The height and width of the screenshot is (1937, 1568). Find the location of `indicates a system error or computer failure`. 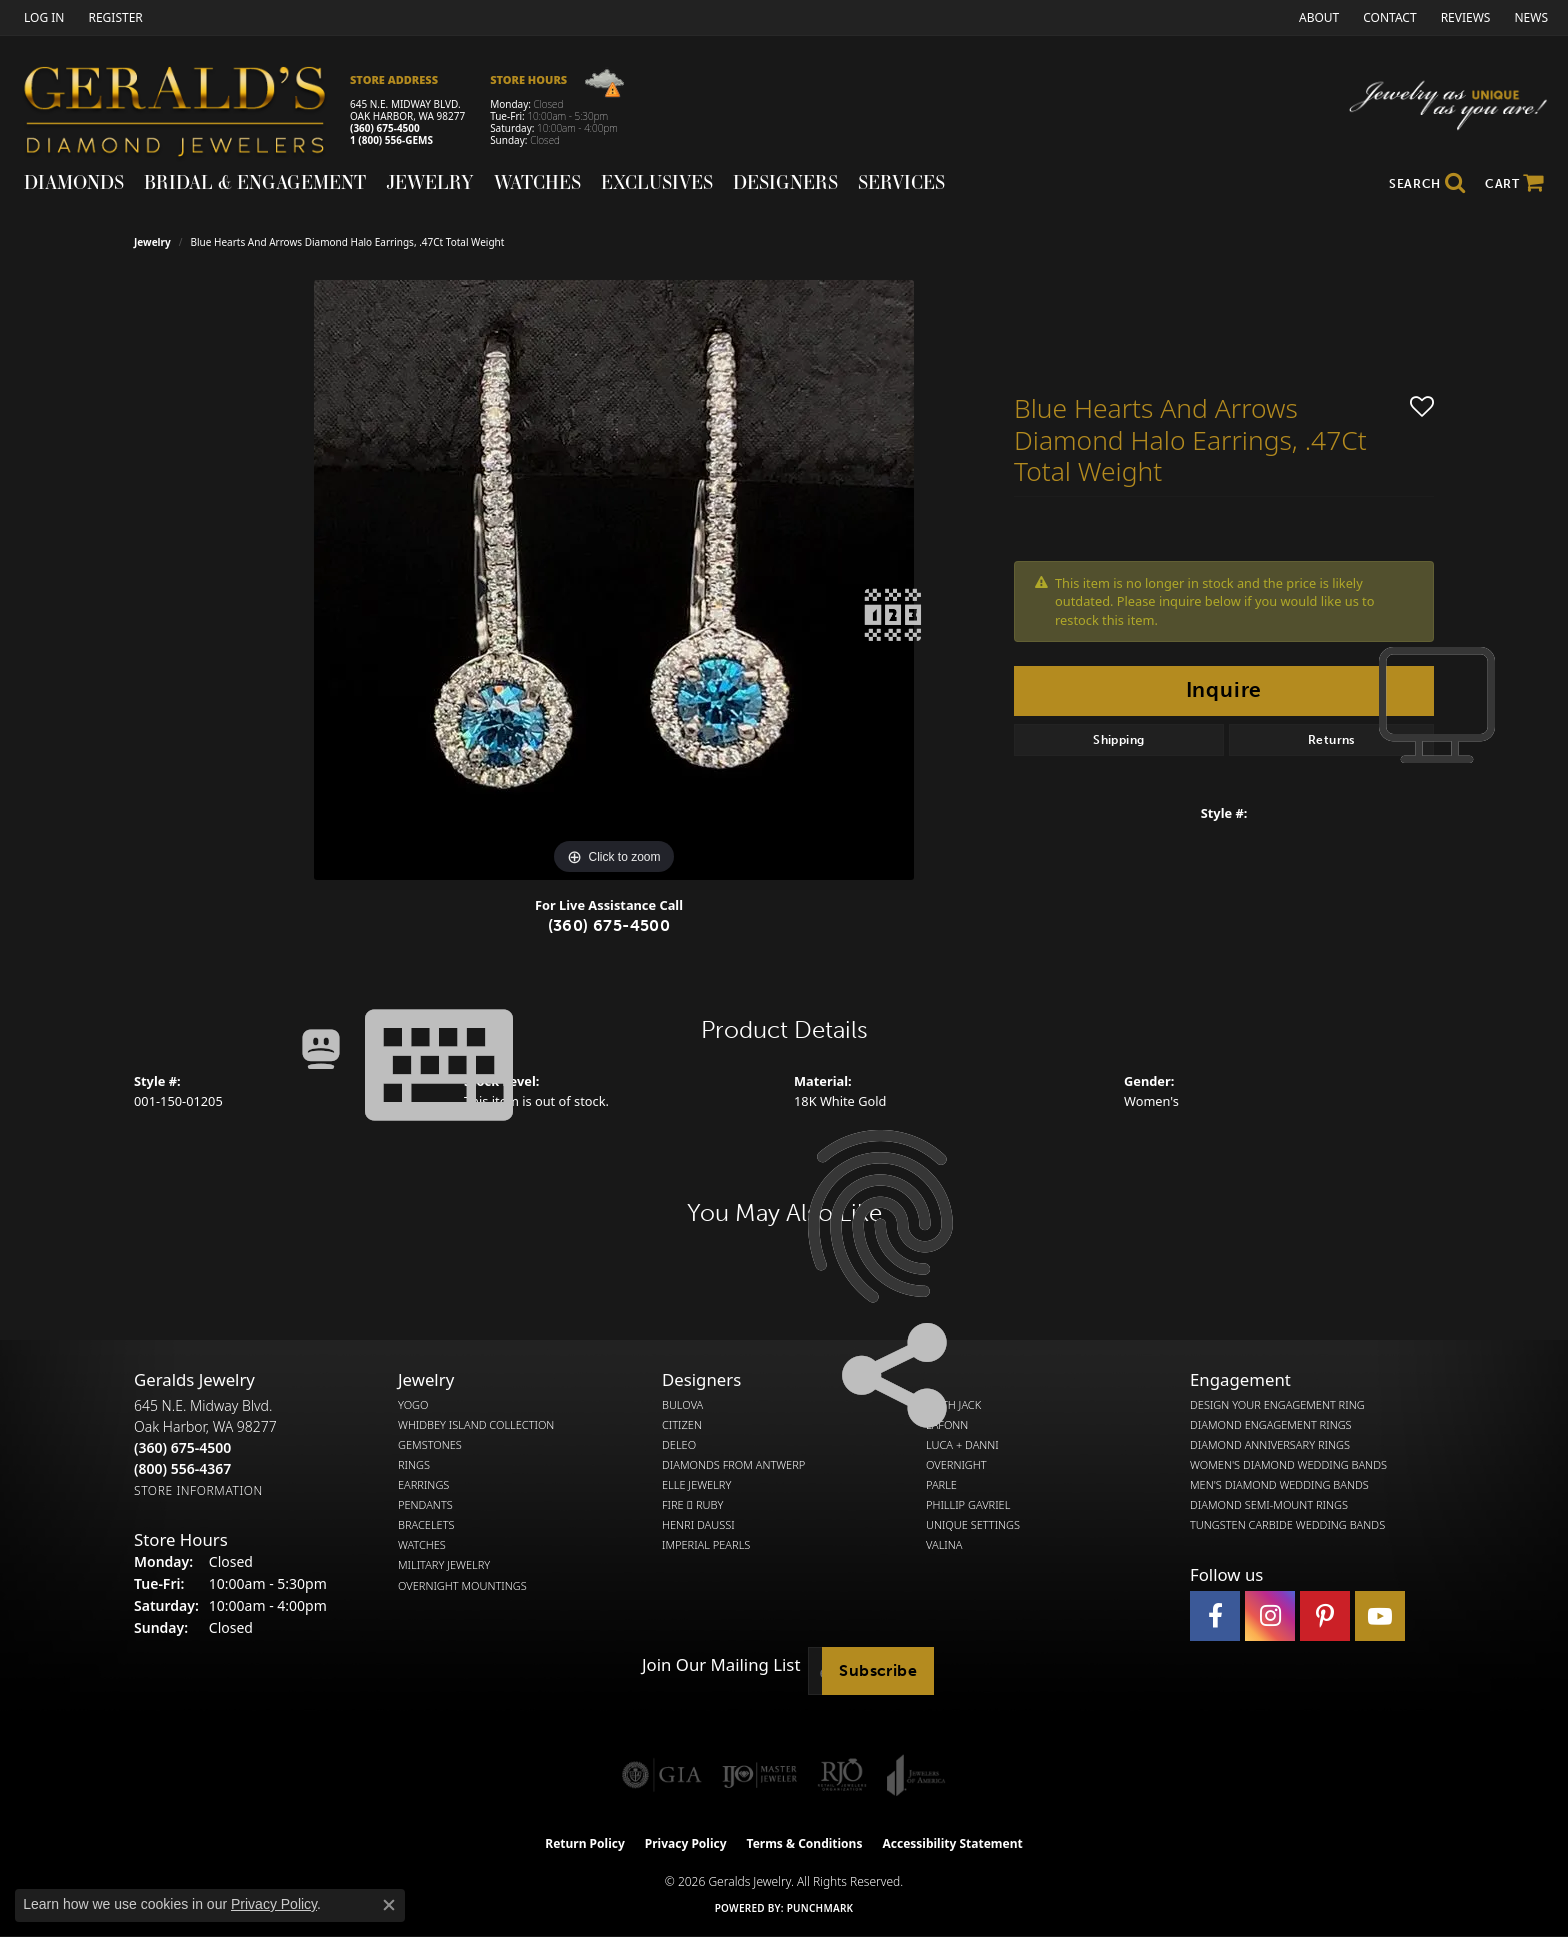

indicates a system error or computer failure is located at coordinates (321, 1048).